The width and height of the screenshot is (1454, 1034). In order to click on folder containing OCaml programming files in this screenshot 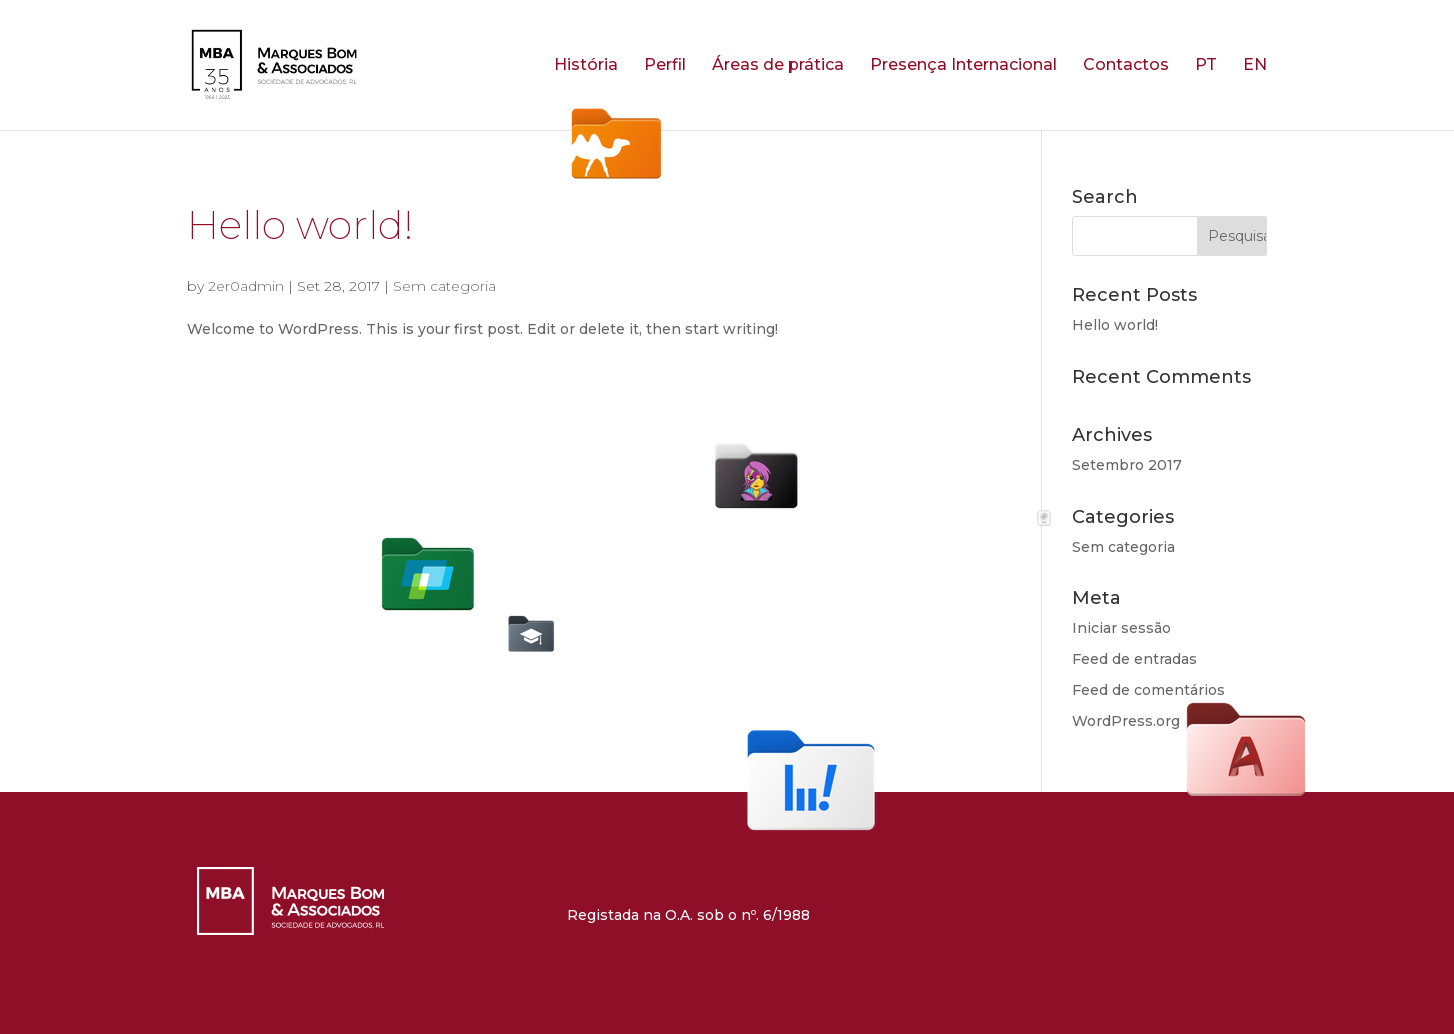, I will do `click(616, 146)`.